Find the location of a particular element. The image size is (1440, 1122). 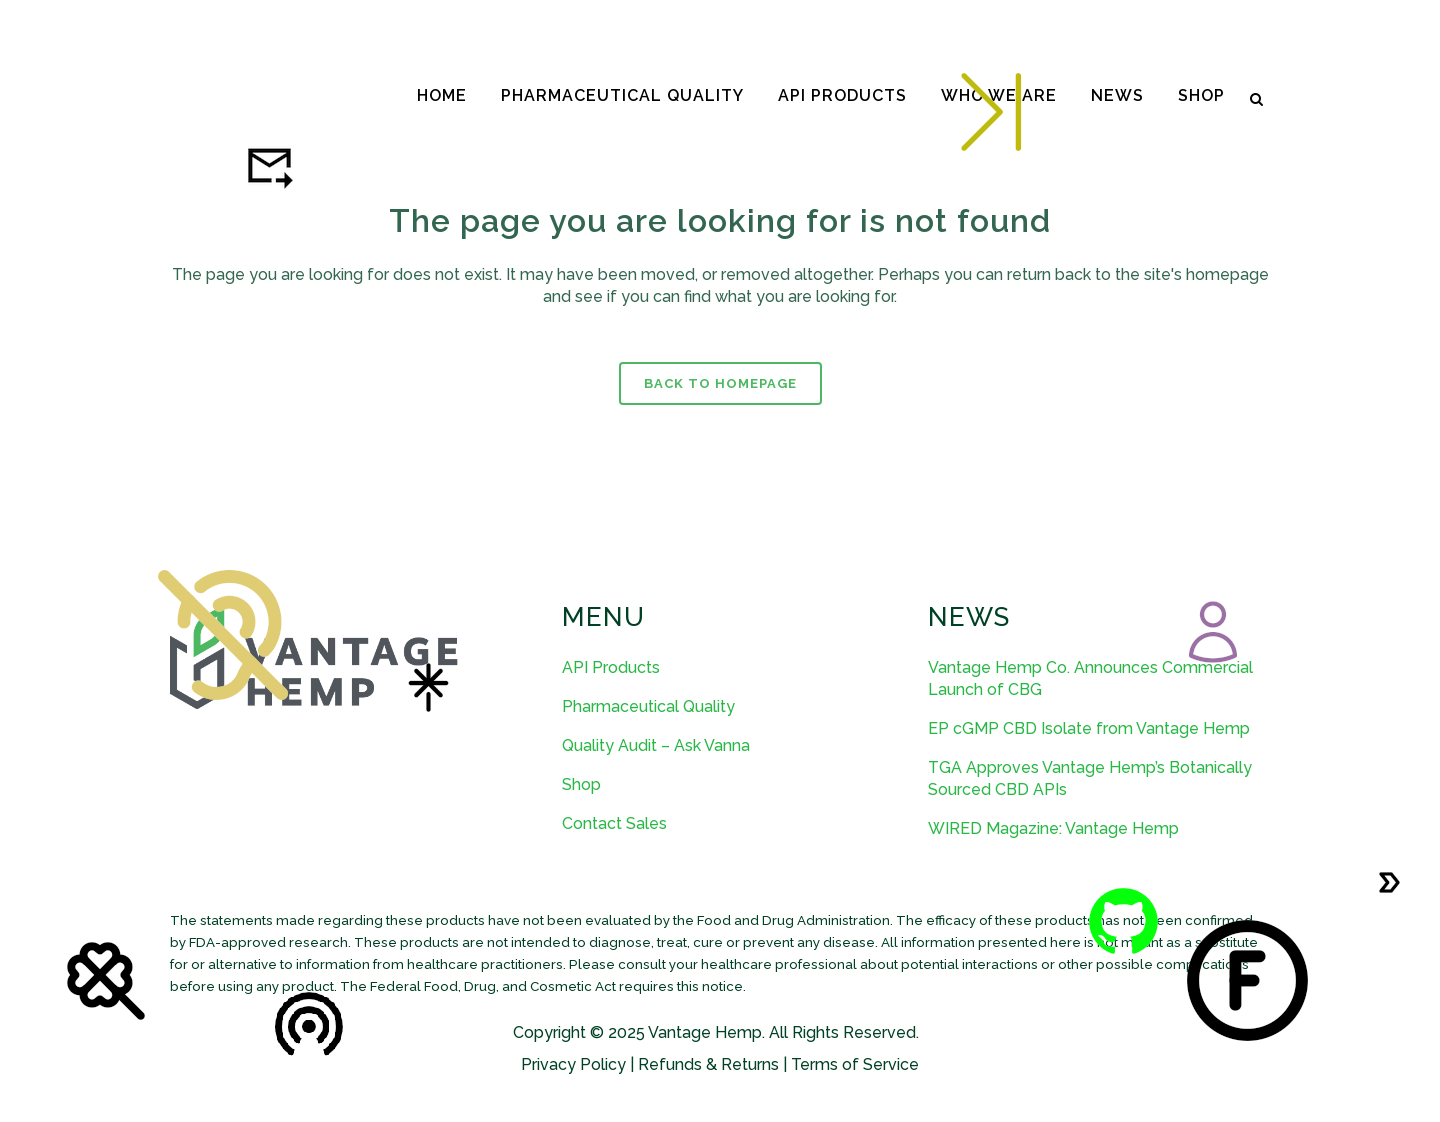

navigate to the next item or step is located at coordinates (1389, 882).